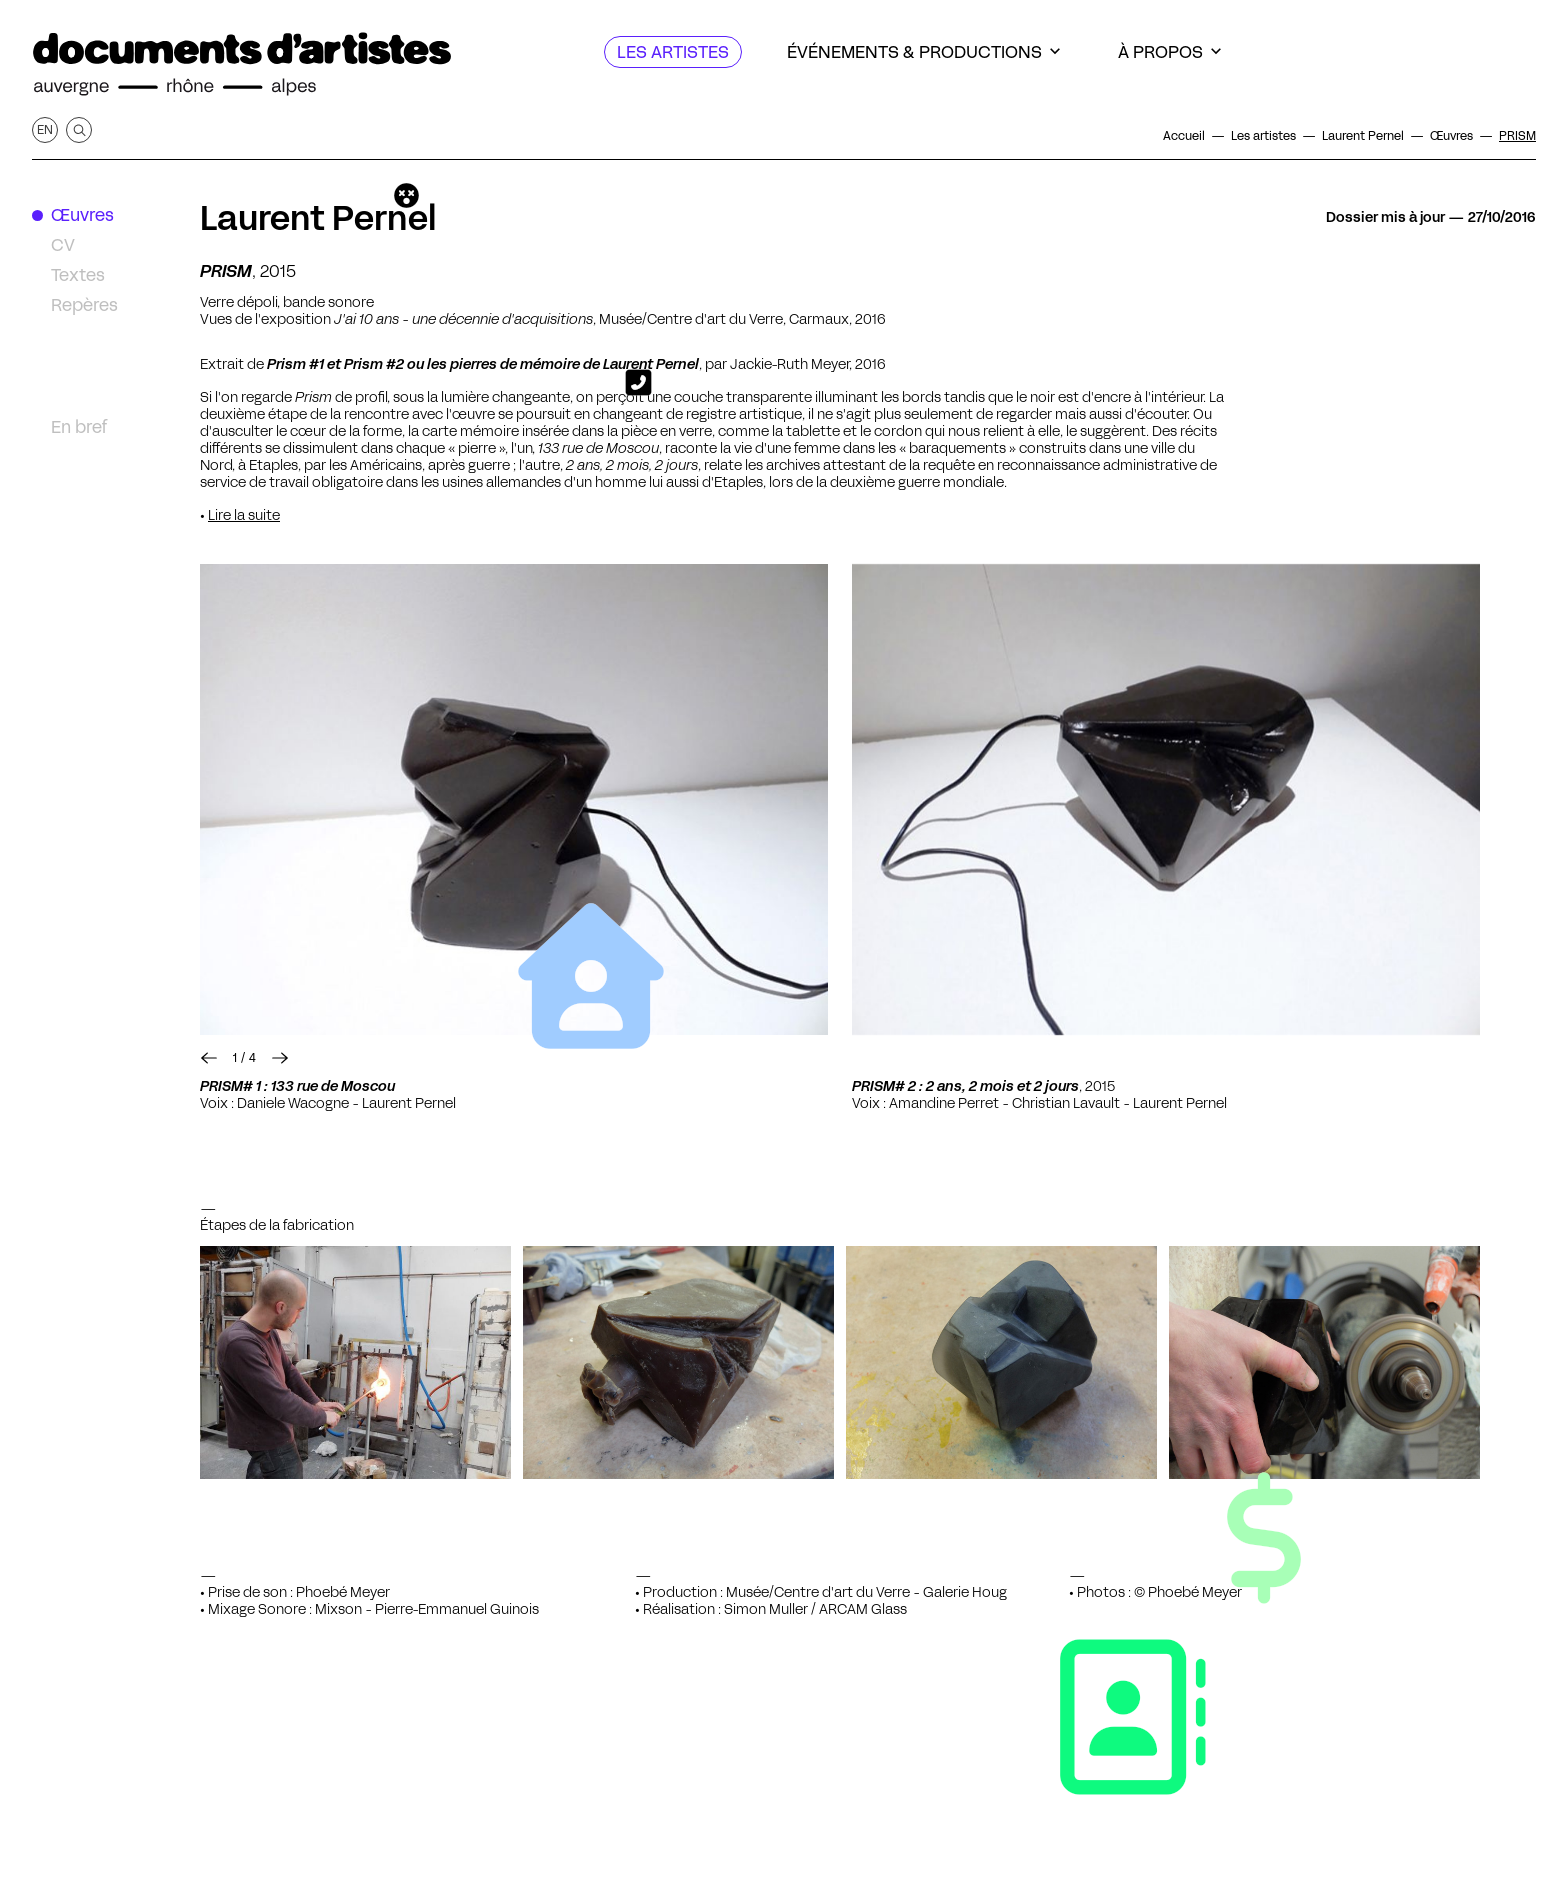 This screenshot has width=1568, height=1881. Describe the element at coordinates (638, 382) in the screenshot. I see `tap to make a phone call` at that location.